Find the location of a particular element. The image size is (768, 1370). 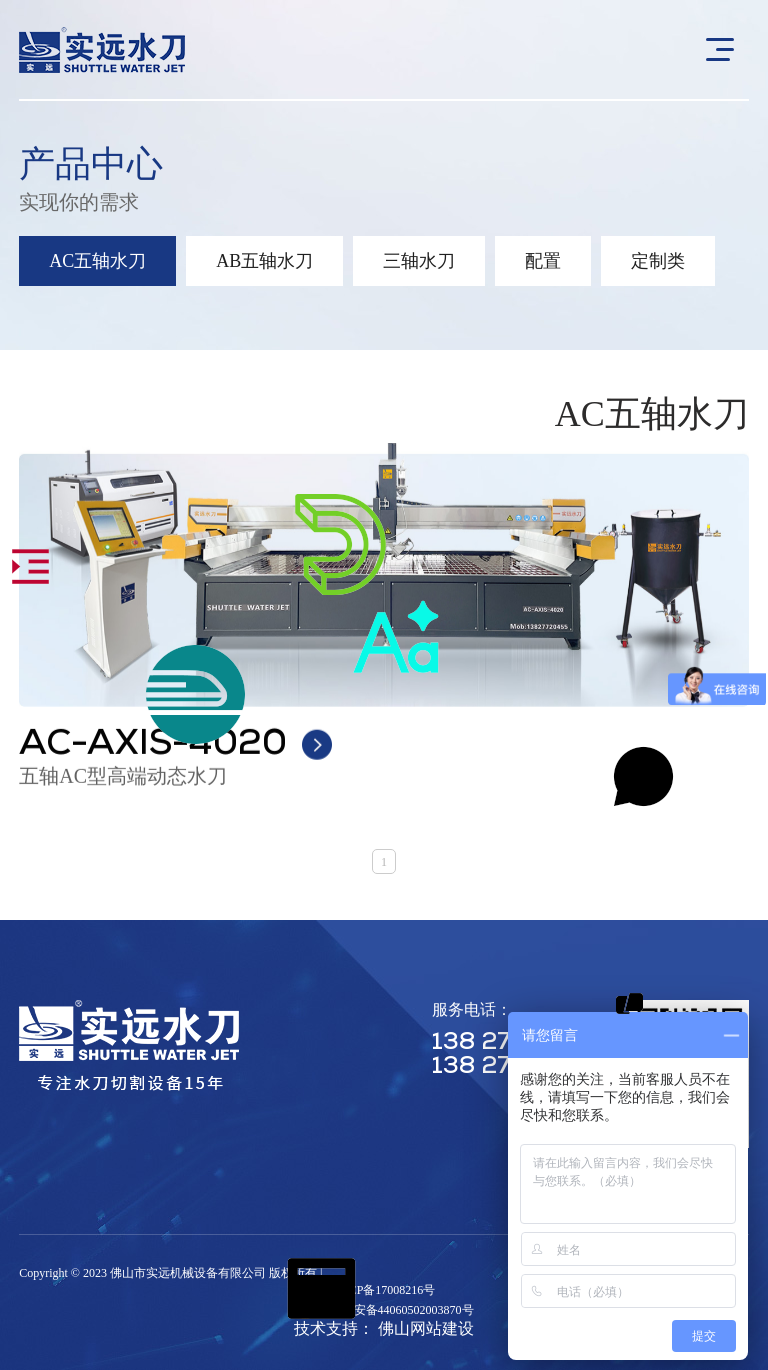

open chat or messaging is located at coordinates (643, 776).